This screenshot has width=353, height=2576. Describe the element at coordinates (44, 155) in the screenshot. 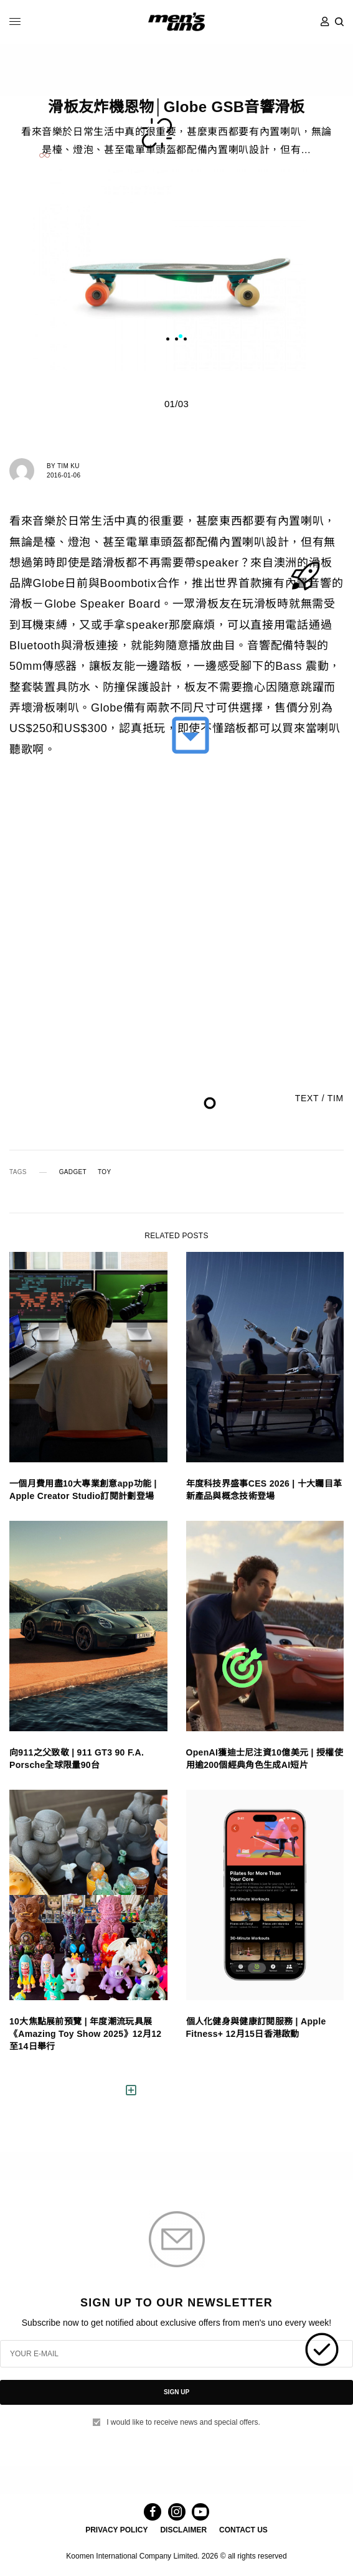

I see `indicates unlimited or infinite quantity` at that location.